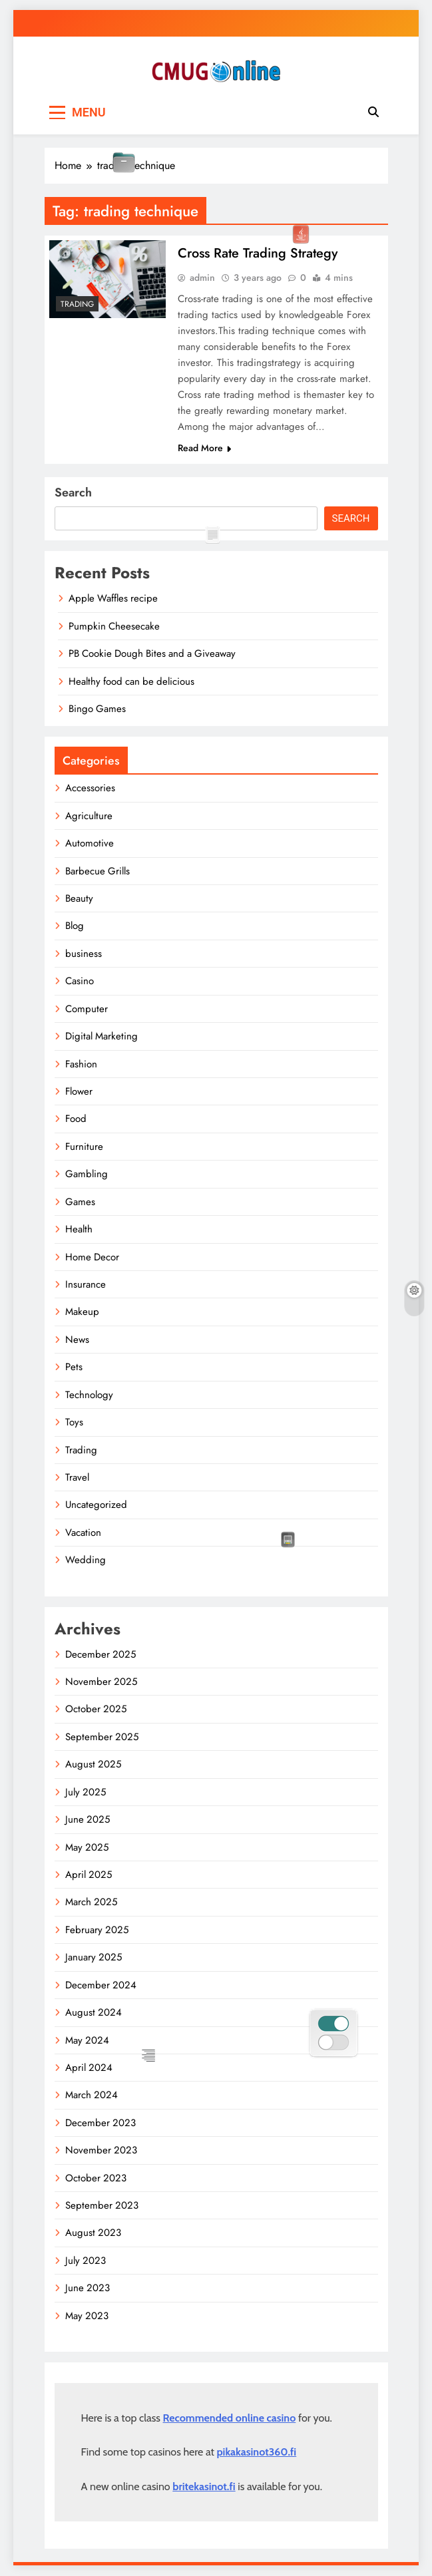  Describe the element at coordinates (301, 234) in the screenshot. I see `indicates a java source code file` at that location.